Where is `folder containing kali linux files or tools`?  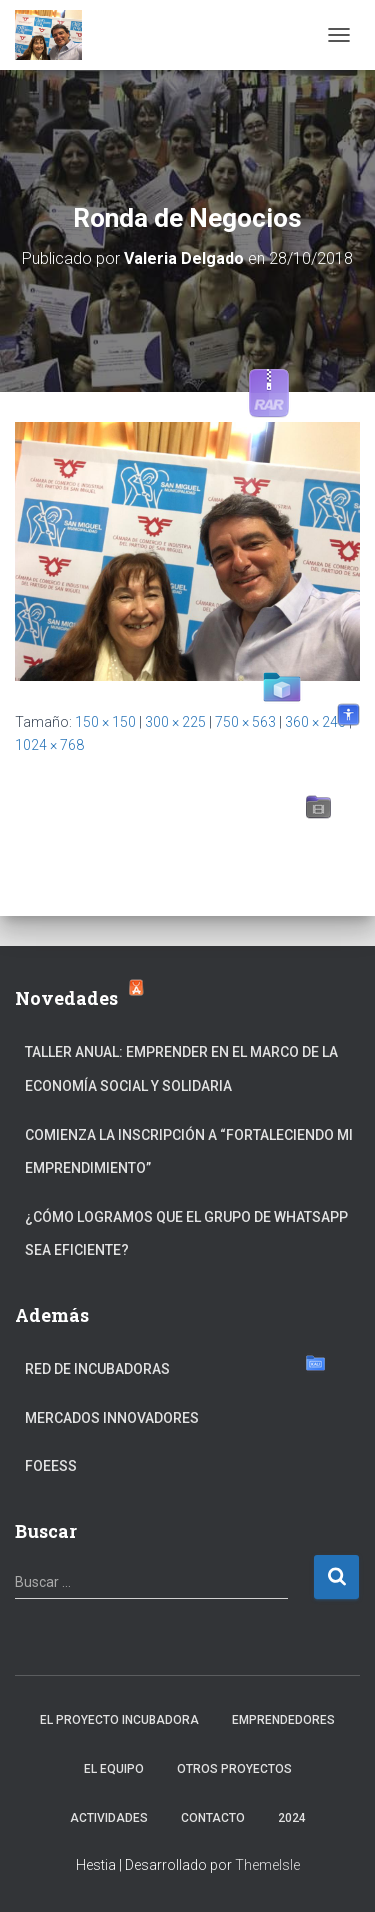
folder containing kali linux files or tools is located at coordinates (315, 1363).